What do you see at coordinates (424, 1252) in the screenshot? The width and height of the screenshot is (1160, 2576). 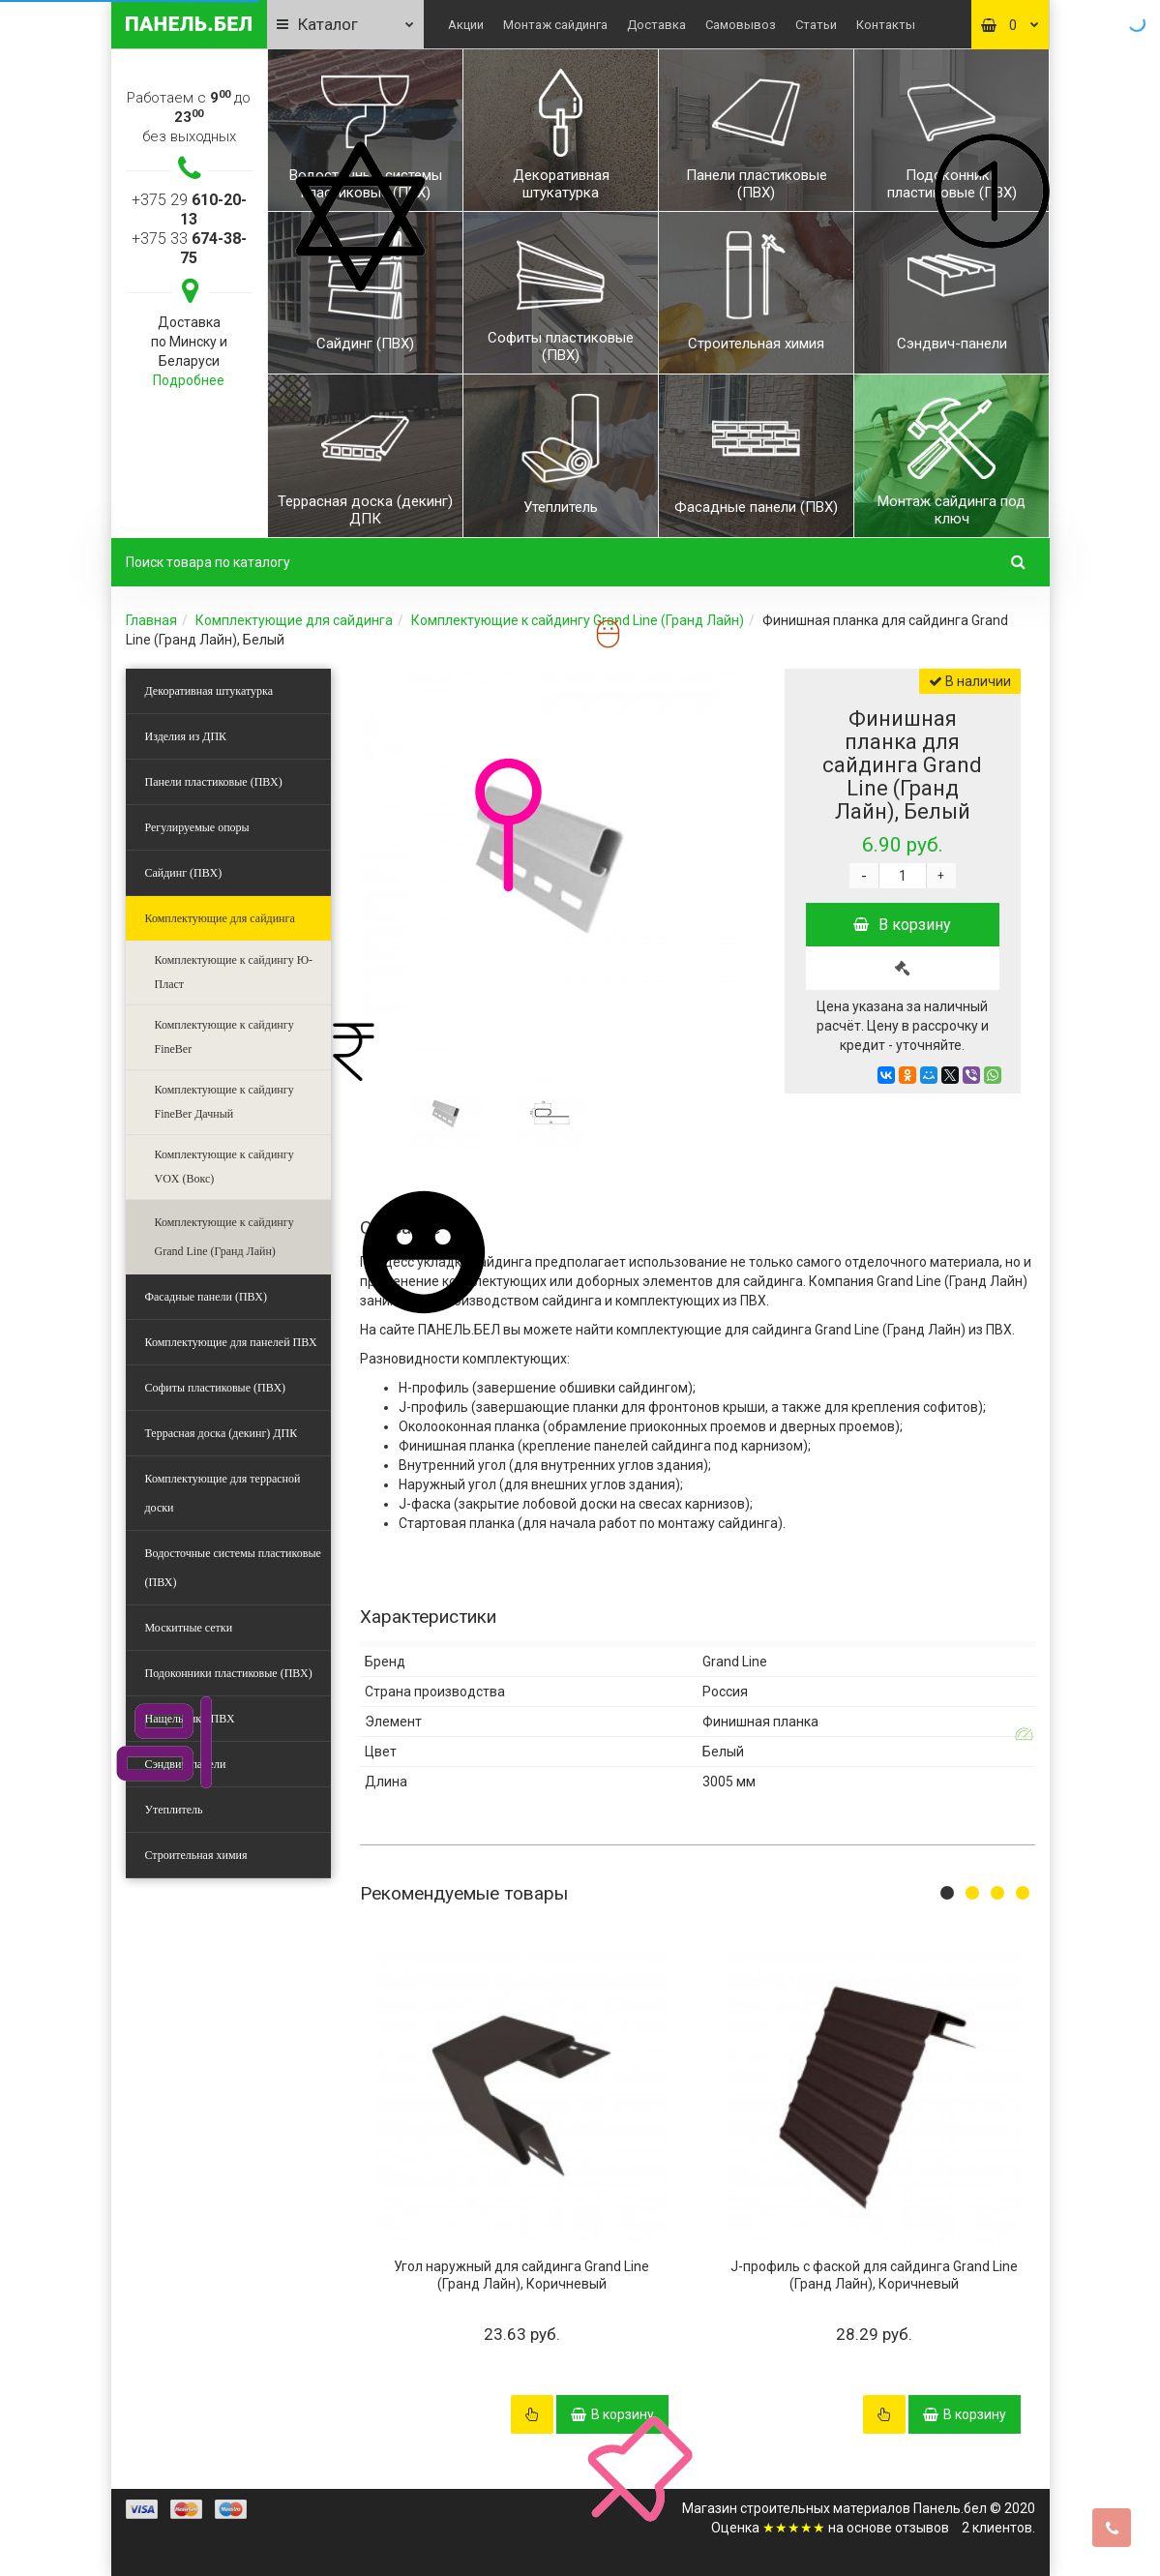 I see `react with a laugh emoji` at bounding box center [424, 1252].